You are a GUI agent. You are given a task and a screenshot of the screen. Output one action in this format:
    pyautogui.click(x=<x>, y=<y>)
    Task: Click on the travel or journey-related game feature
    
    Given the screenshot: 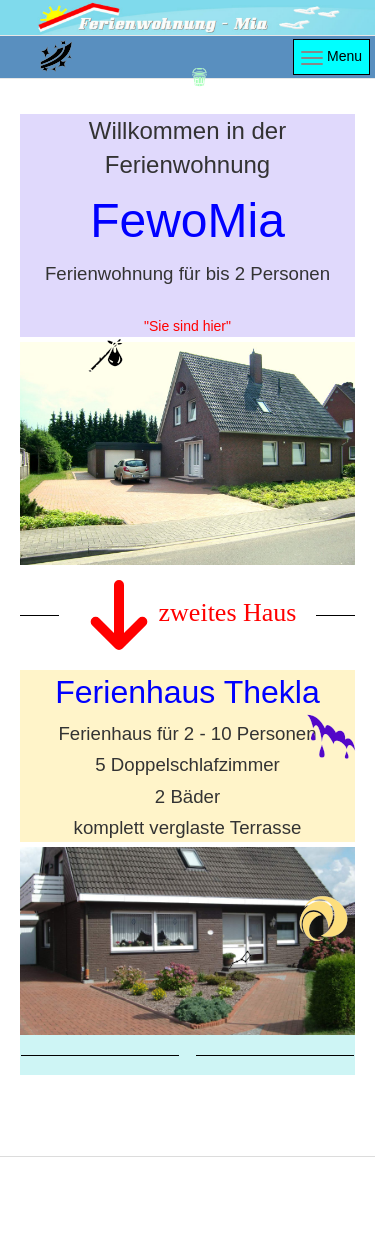 What is the action you would take?
    pyautogui.click(x=105, y=355)
    